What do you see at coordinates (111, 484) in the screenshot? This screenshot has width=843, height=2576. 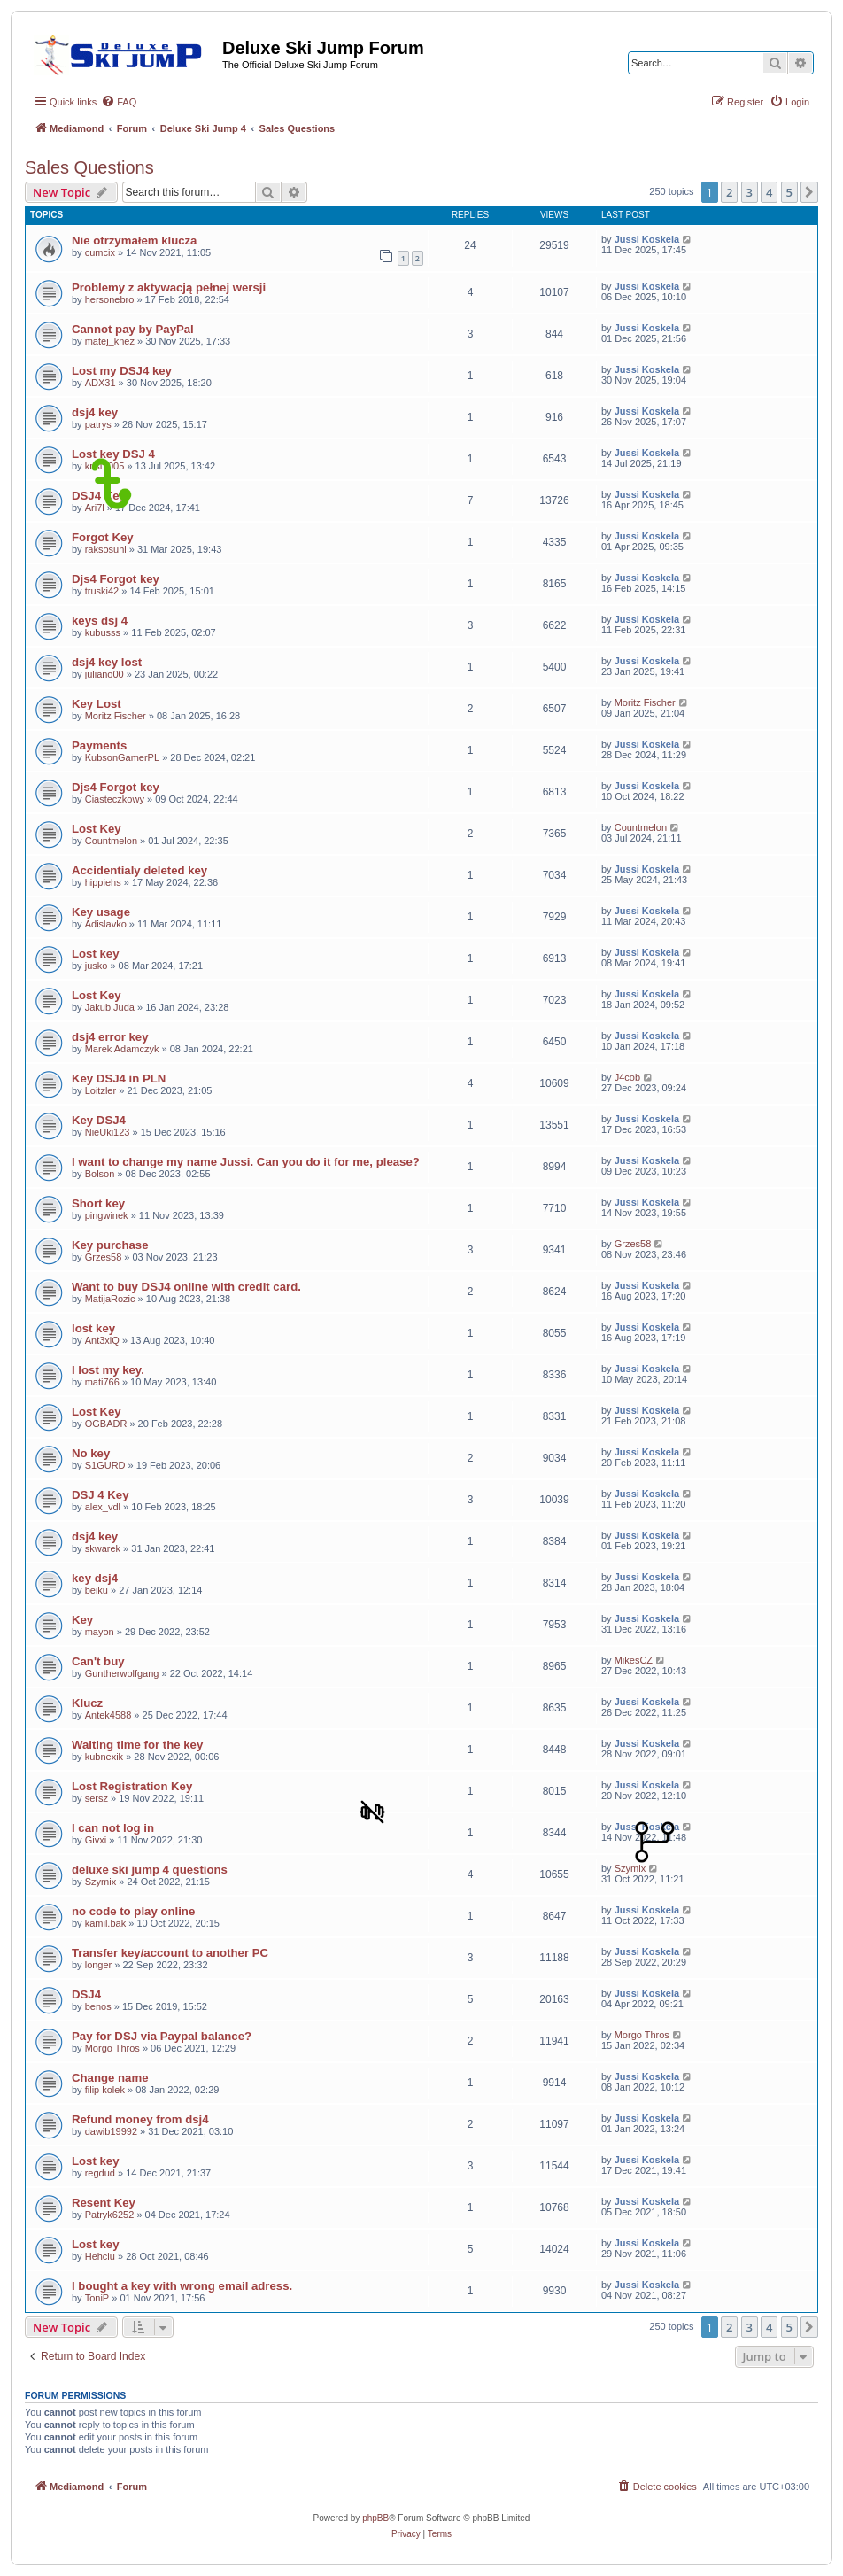 I see `indicates bangladeshi taka currency` at bounding box center [111, 484].